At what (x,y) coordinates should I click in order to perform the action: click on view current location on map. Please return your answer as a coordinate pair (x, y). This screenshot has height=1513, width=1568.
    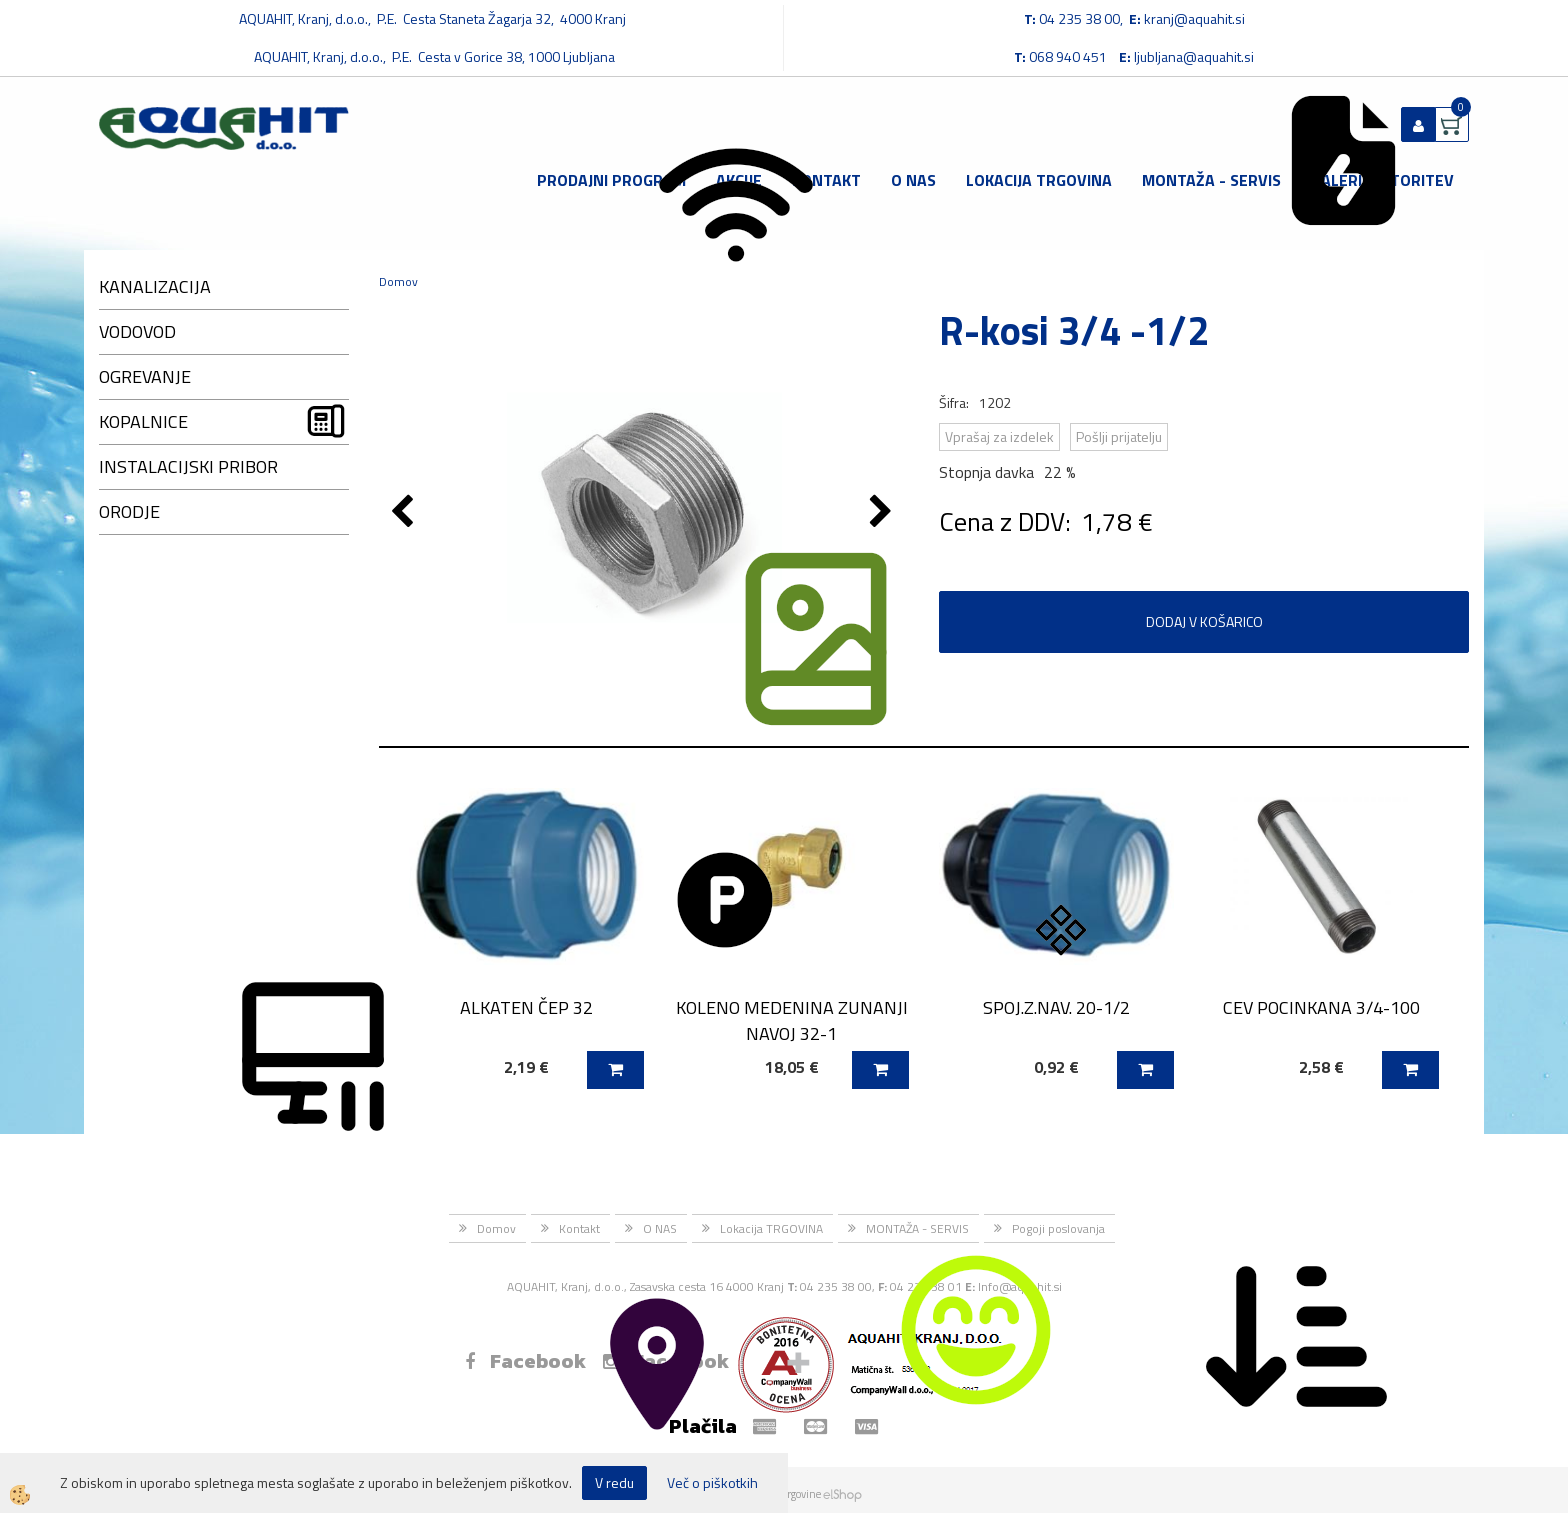
    Looking at the image, I should click on (657, 1364).